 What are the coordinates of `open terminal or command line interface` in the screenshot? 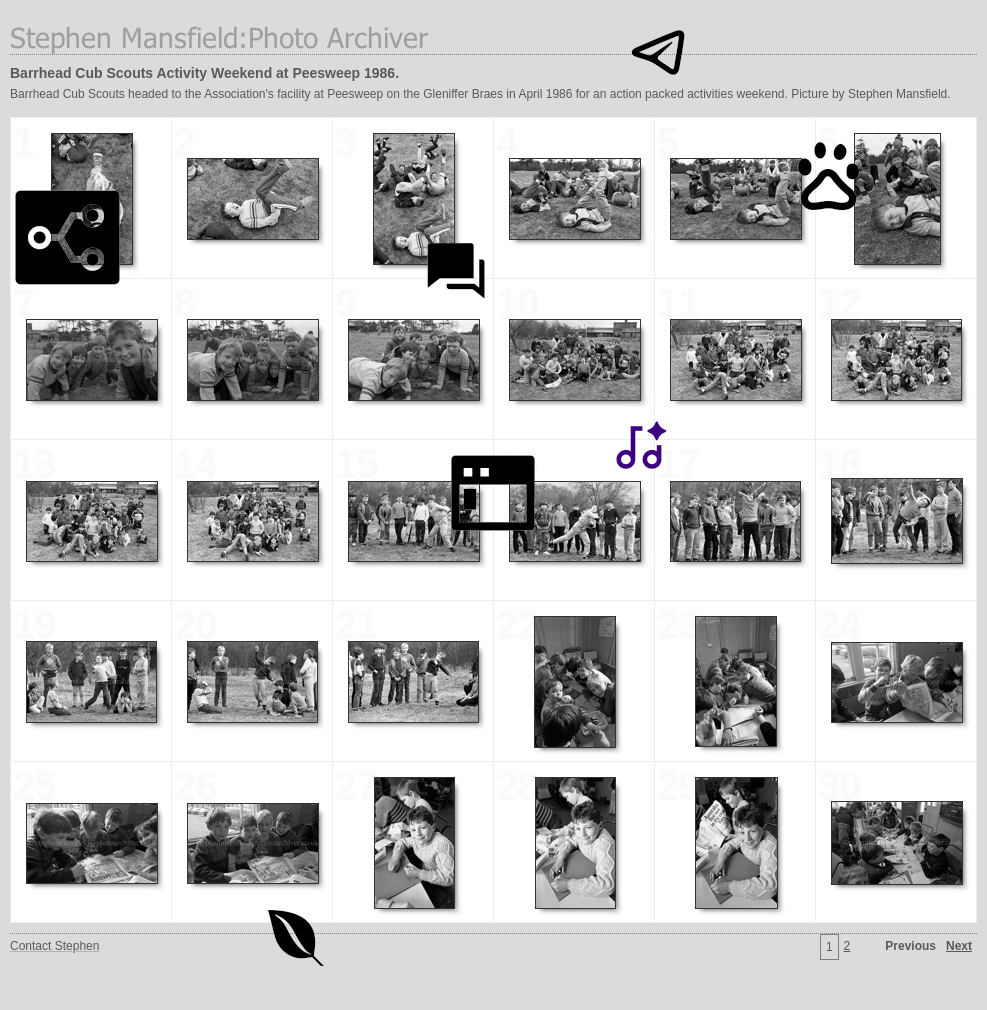 It's located at (493, 493).